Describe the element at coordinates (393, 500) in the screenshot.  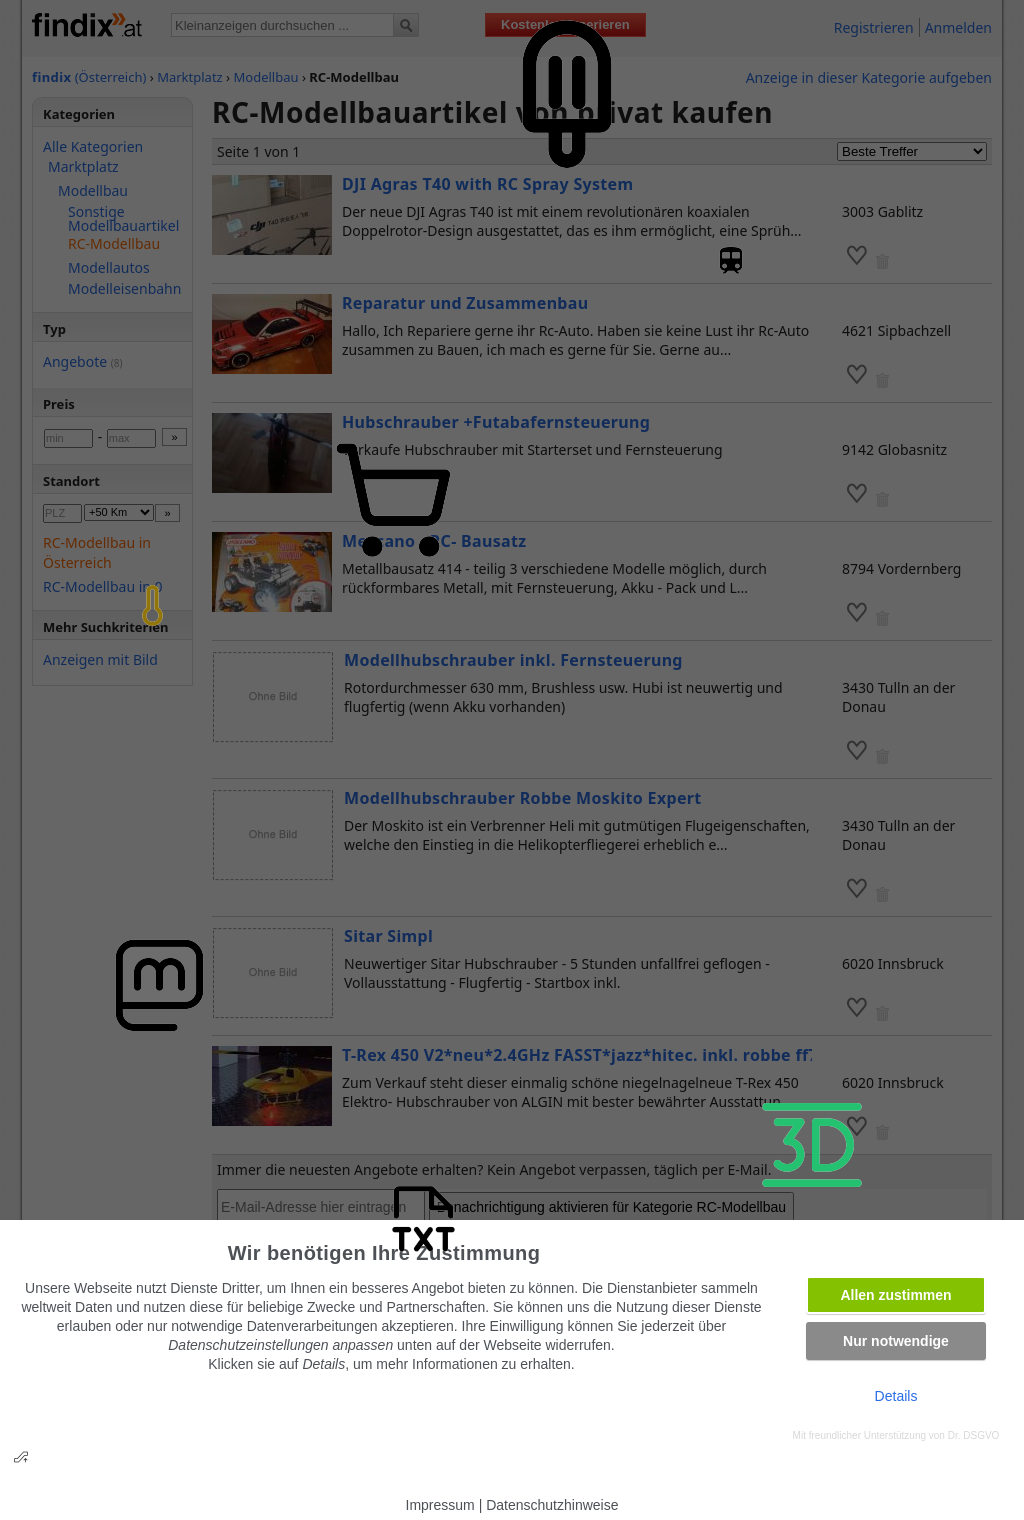
I see `view your shopping cart` at that location.